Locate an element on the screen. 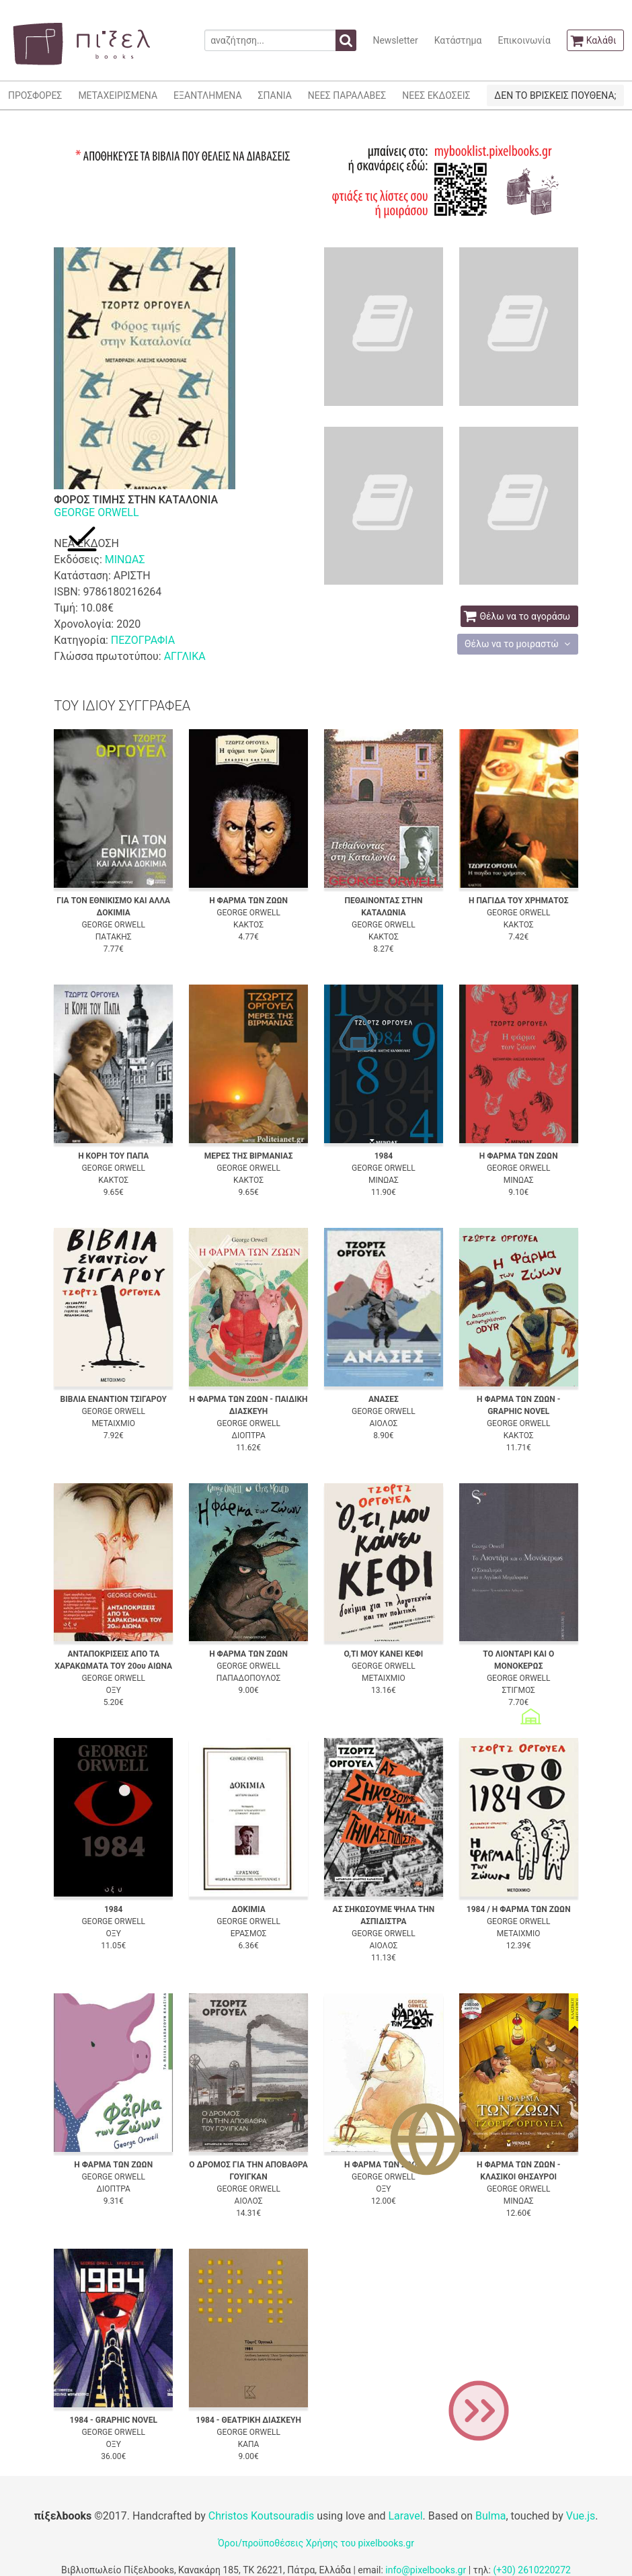 The image size is (632, 2576). skip forward or advance to the next item is located at coordinates (479, 2411).